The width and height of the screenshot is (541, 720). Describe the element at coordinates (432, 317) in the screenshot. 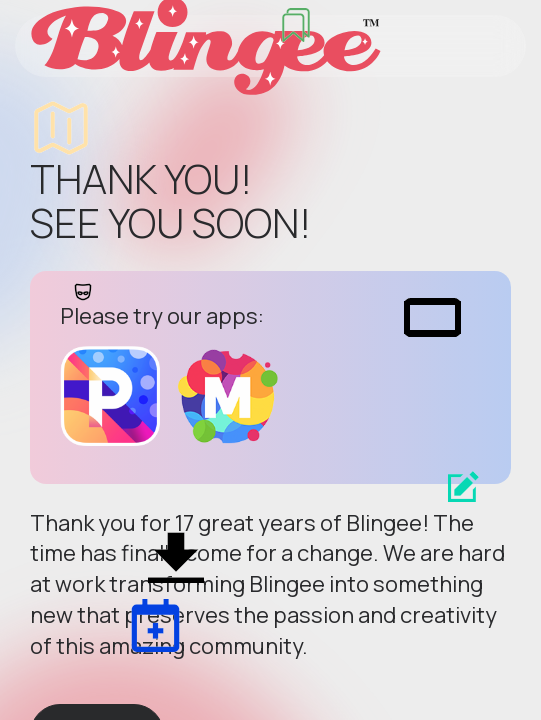

I see `crop image to 16:9 aspect ratio` at that location.